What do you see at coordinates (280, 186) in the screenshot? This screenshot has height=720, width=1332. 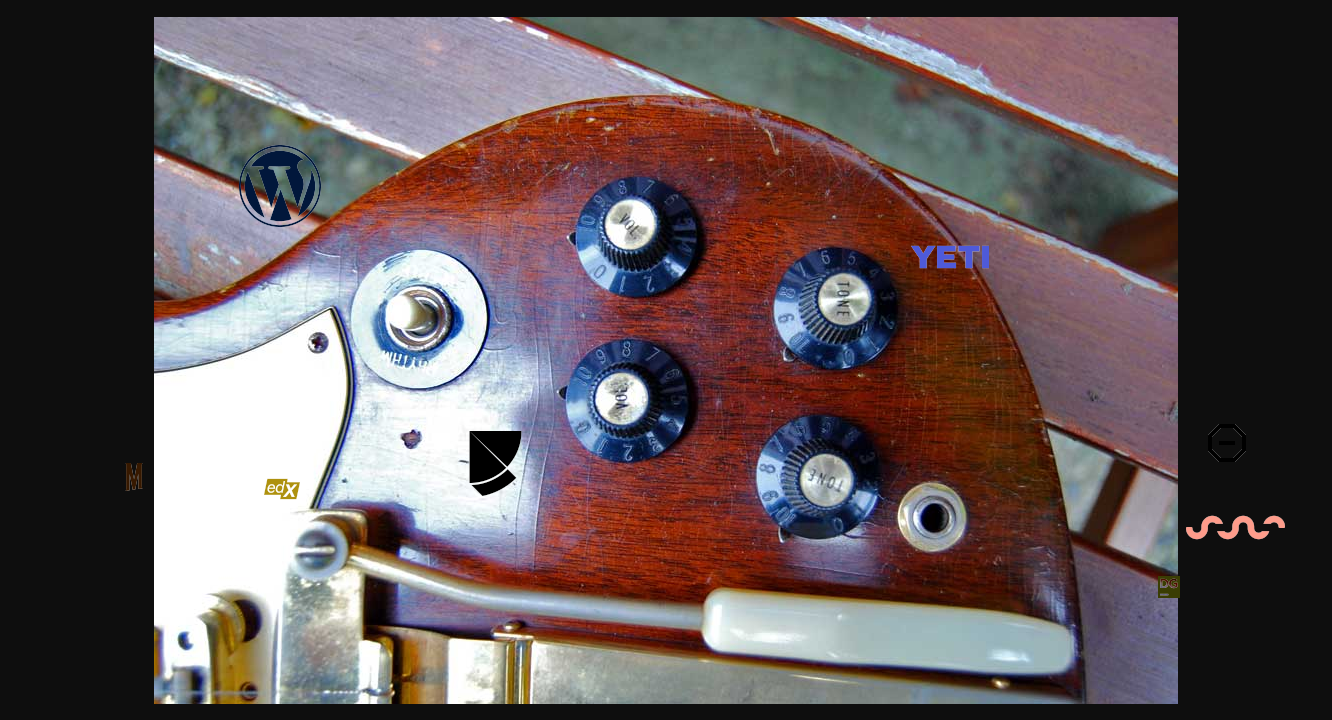 I see `wordpress logo` at bounding box center [280, 186].